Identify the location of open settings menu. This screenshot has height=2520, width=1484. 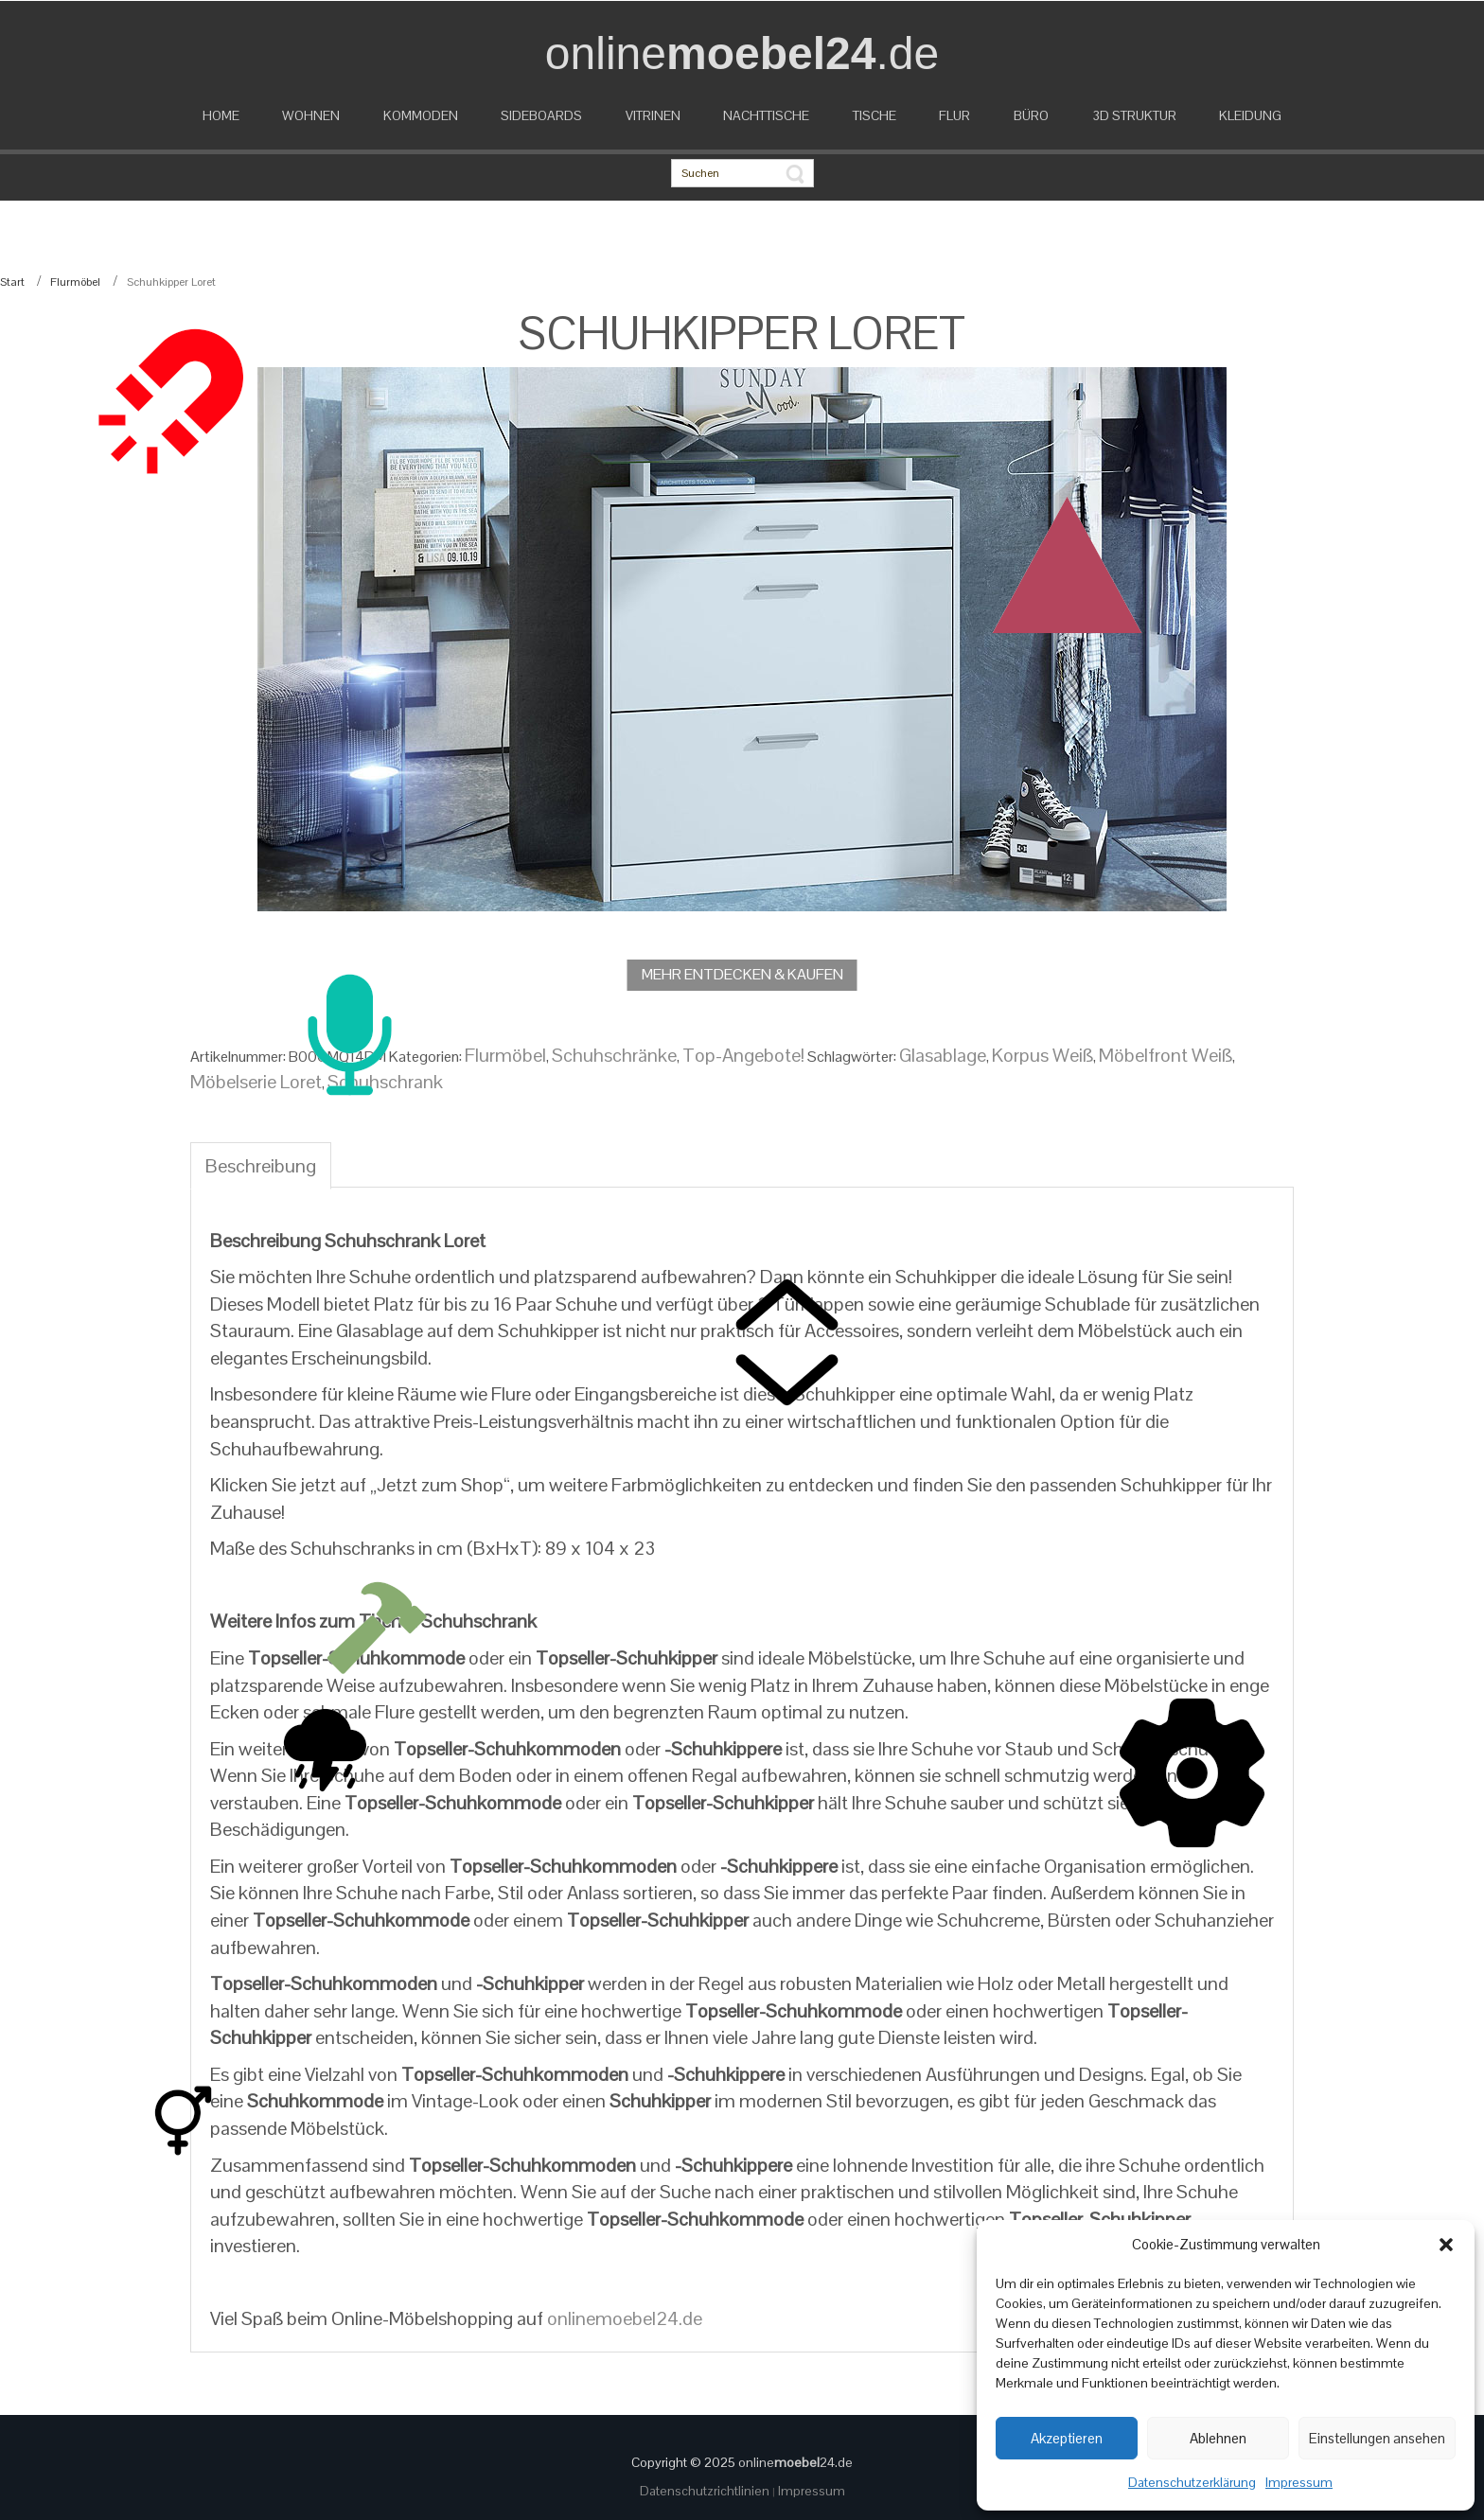
(1192, 1772).